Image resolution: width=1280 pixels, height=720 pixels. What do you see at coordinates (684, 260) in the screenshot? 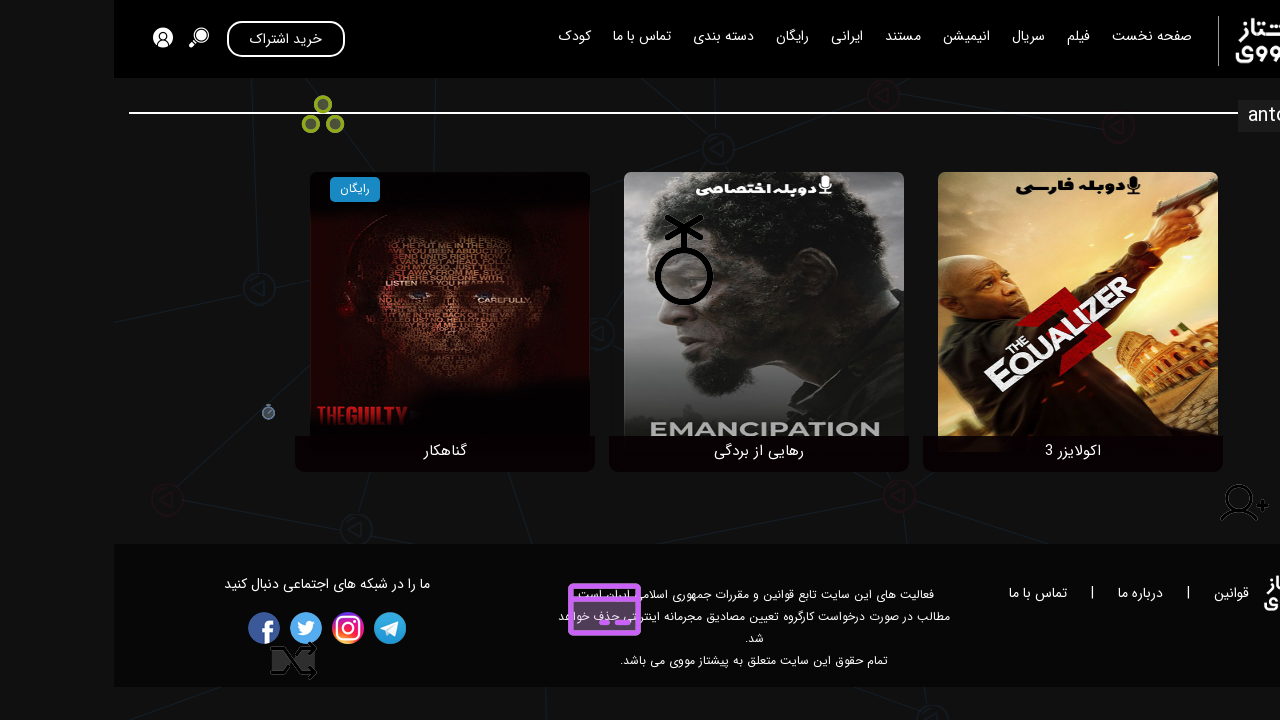
I see `indicates nonbinary gender identity option` at bounding box center [684, 260].